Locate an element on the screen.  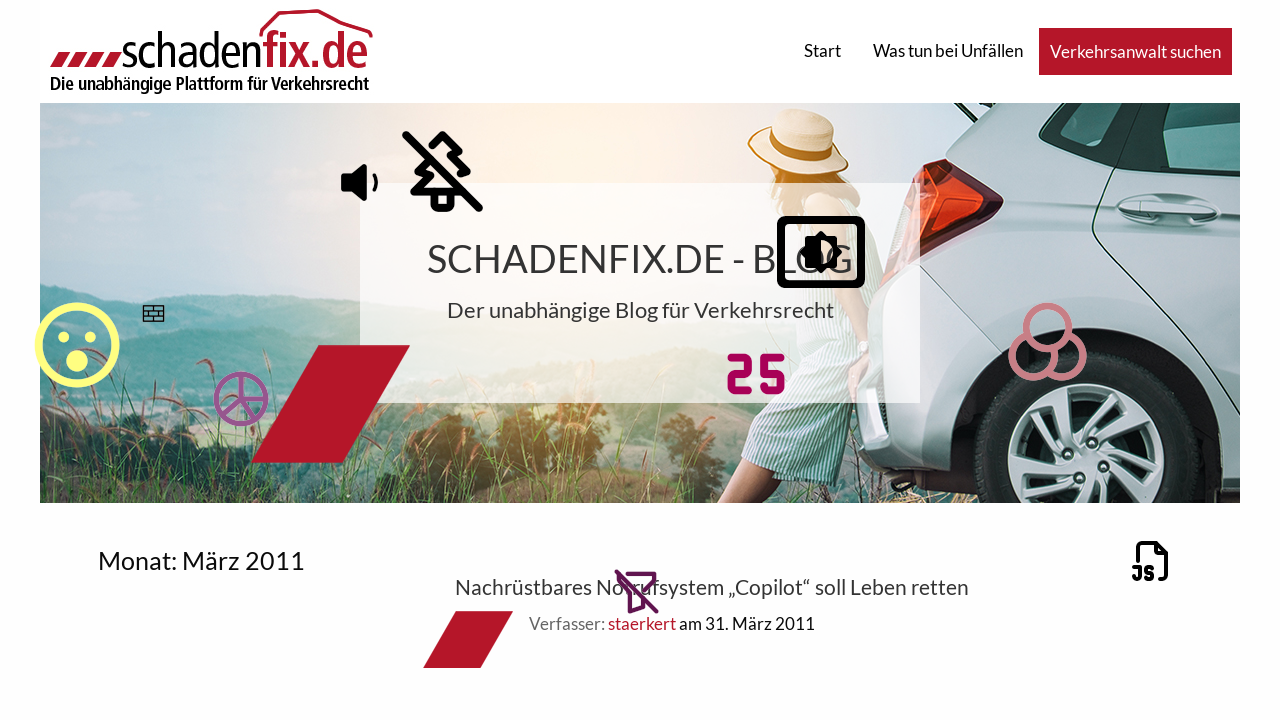
surprised or shocked reaction emoji is located at coordinates (77, 345).